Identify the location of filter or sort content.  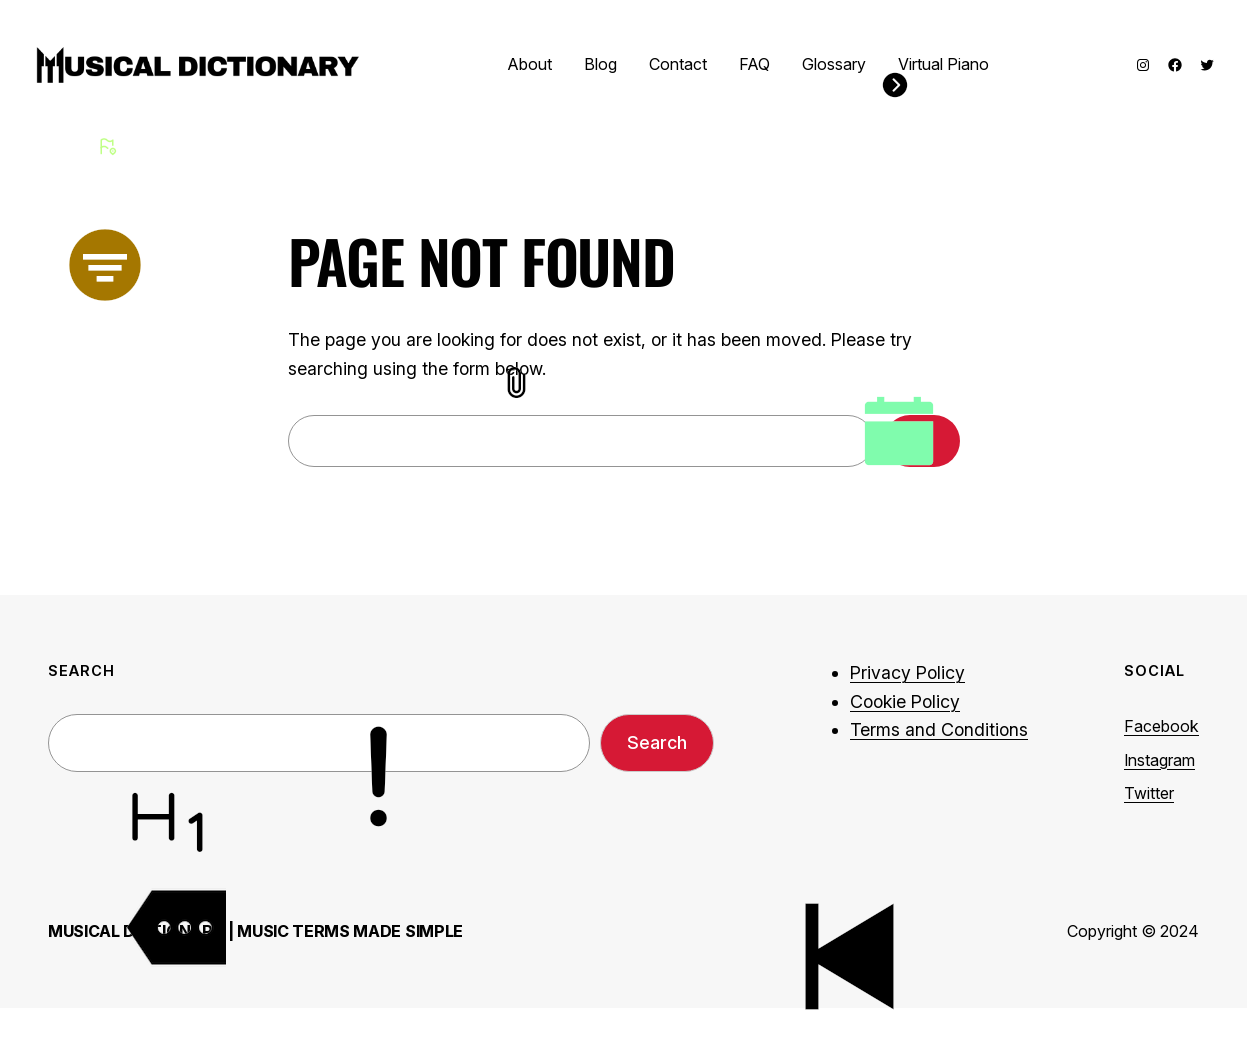
(105, 265).